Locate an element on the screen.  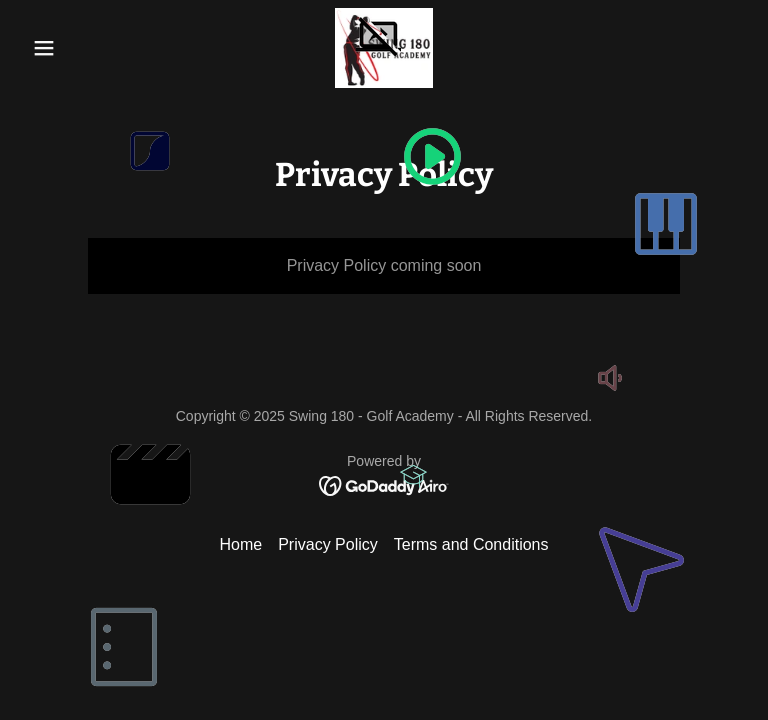
open music or piano app is located at coordinates (666, 224).